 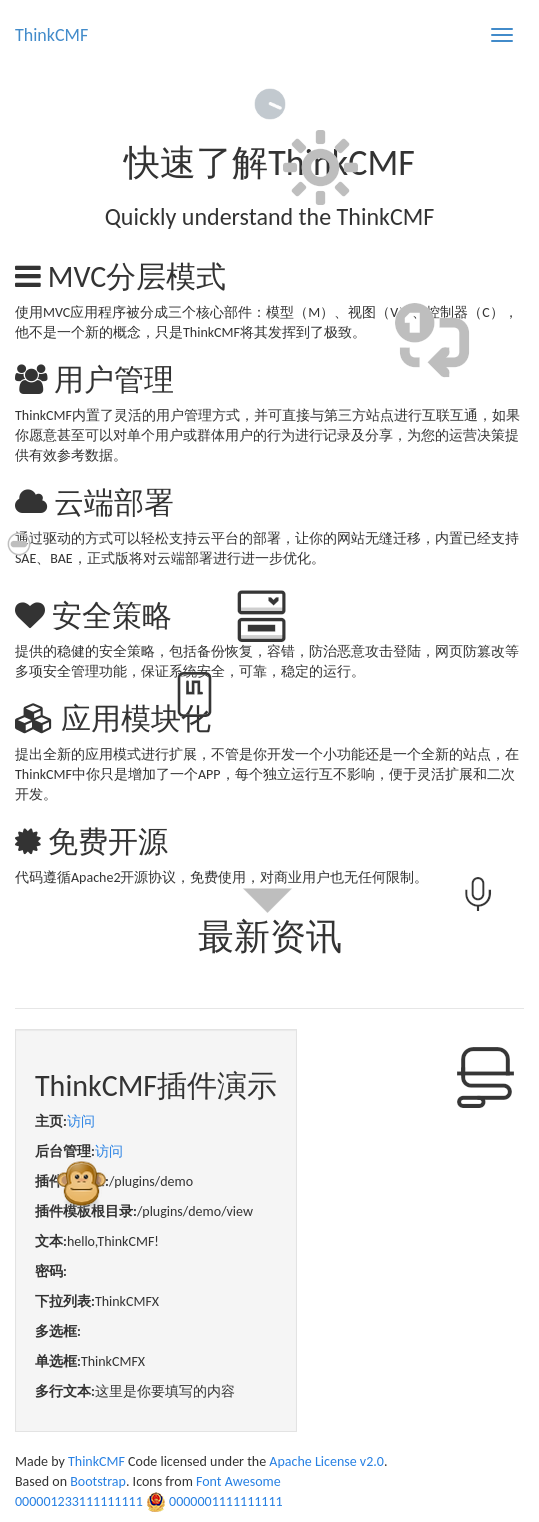 I want to click on repeat current song in playlist, so click(x=434, y=342).